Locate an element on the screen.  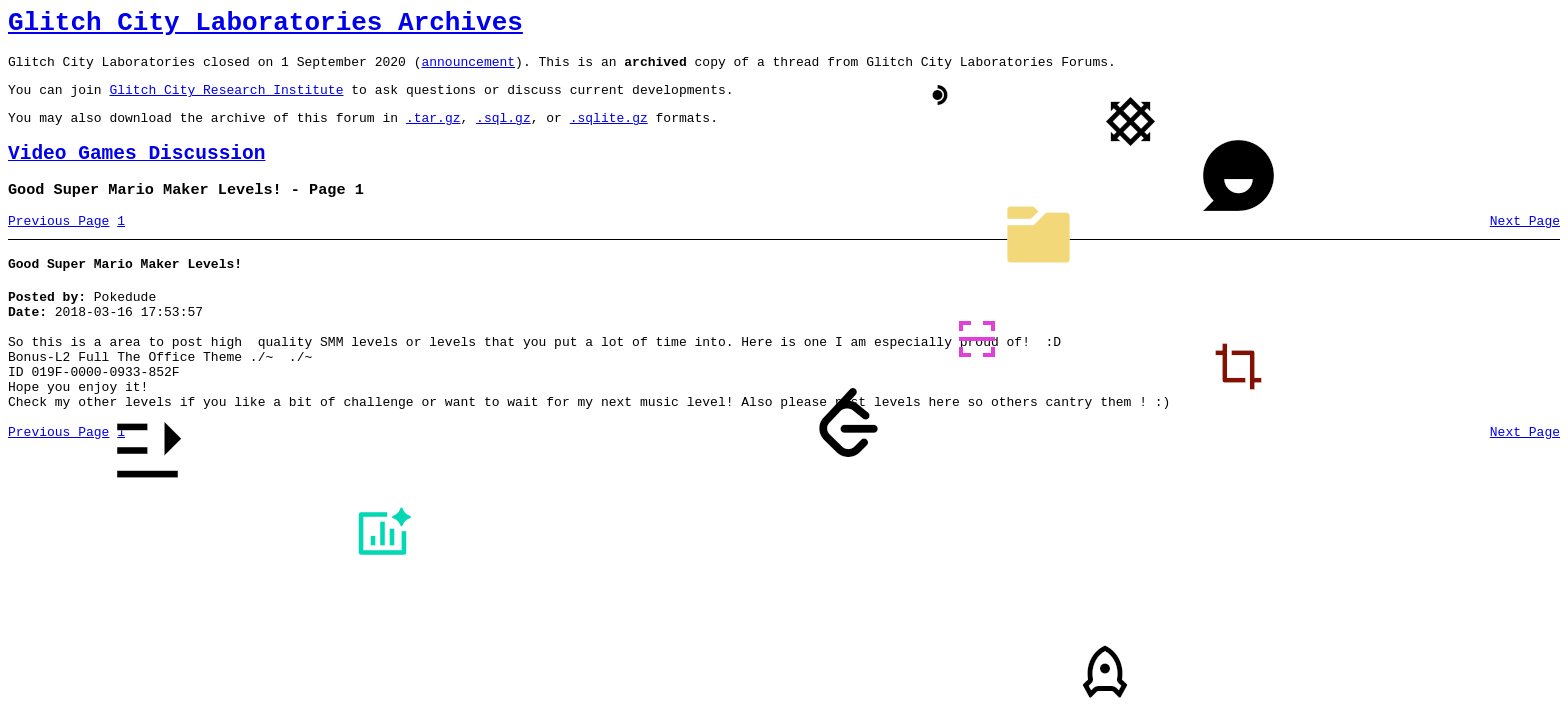
expand the navigation menu is located at coordinates (147, 450).